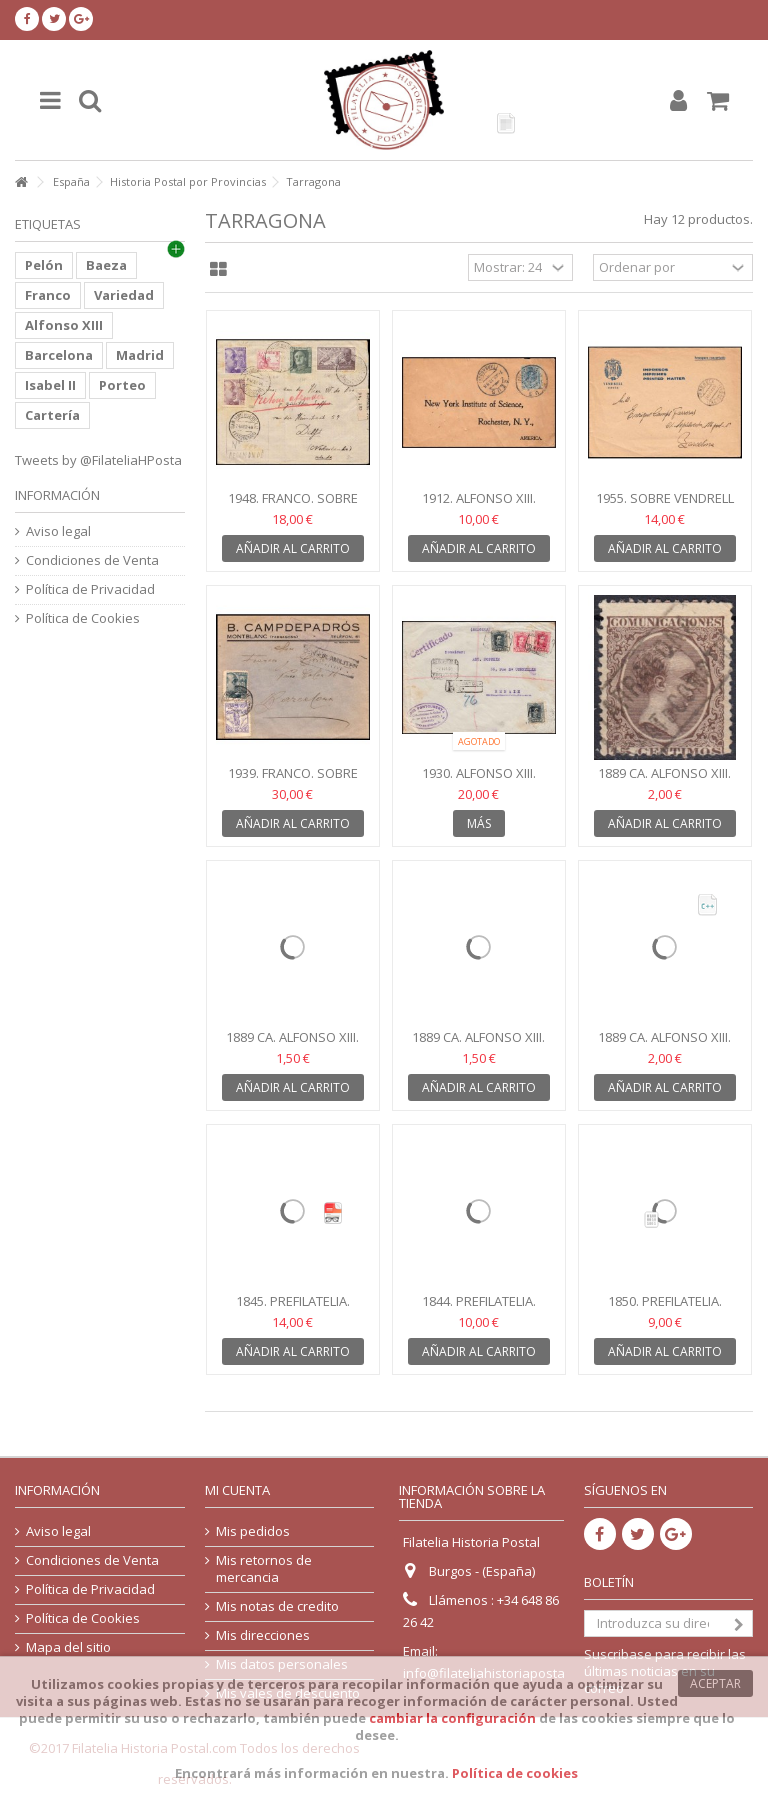 Image resolution: width=768 pixels, height=1810 pixels. I want to click on open a plain text file, so click(506, 123).